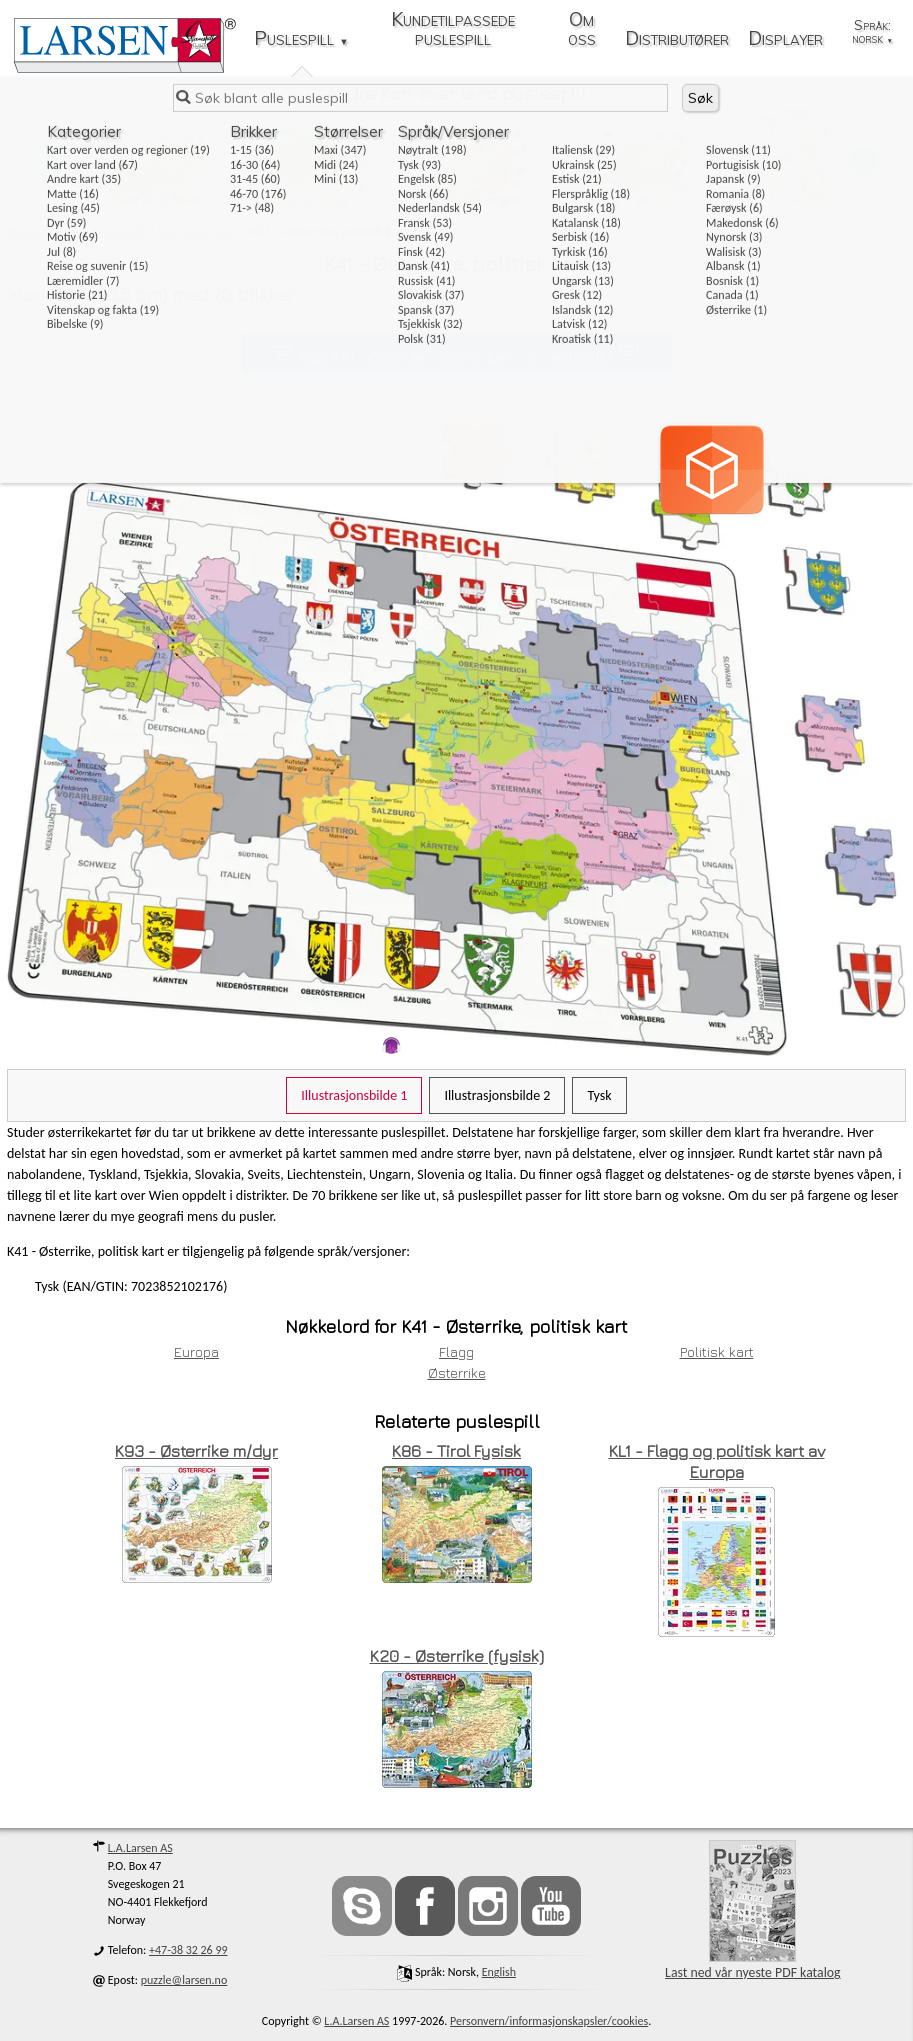  Describe the element at coordinates (391, 1045) in the screenshot. I see `audio headset device connected` at that location.